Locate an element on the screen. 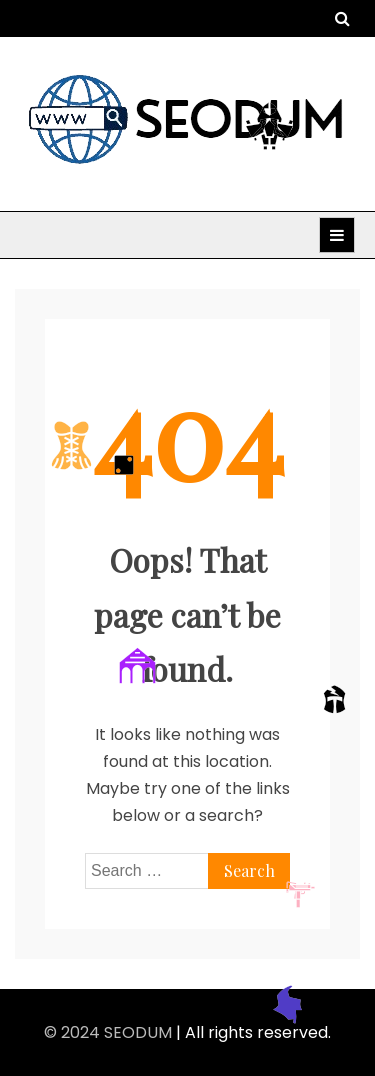 The width and height of the screenshot is (375, 1076). select submachine gun weapon in game is located at coordinates (300, 894).